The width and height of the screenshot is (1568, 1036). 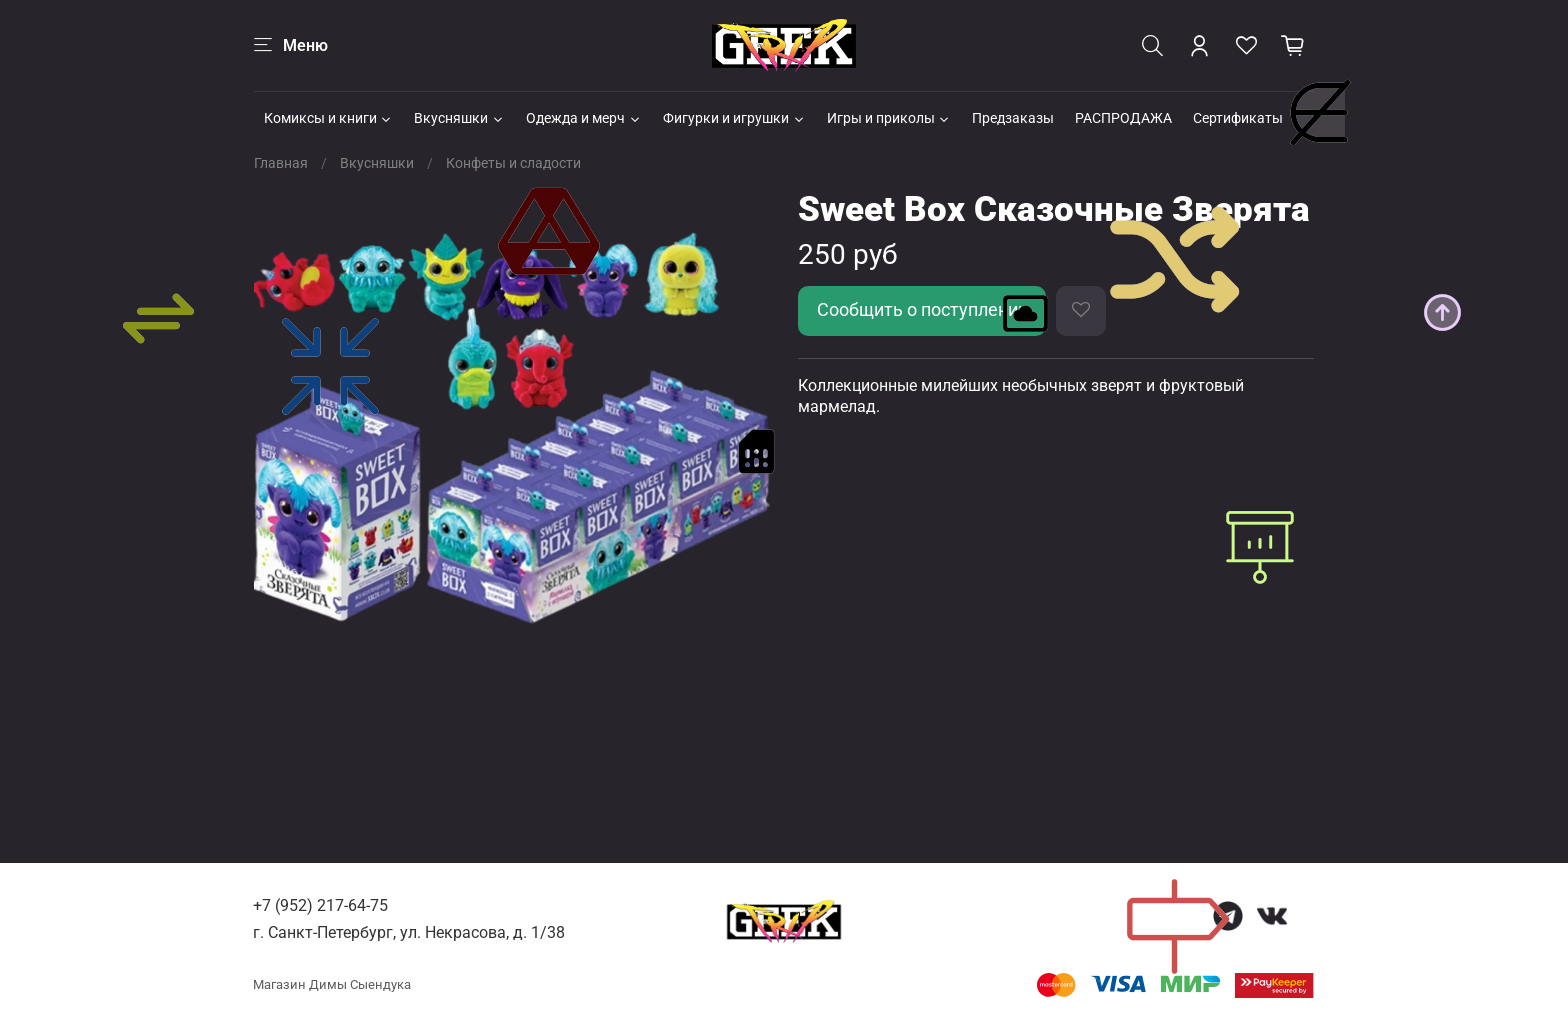 What do you see at coordinates (1442, 312) in the screenshot?
I see `scroll to top of page` at bounding box center [1442, 312].